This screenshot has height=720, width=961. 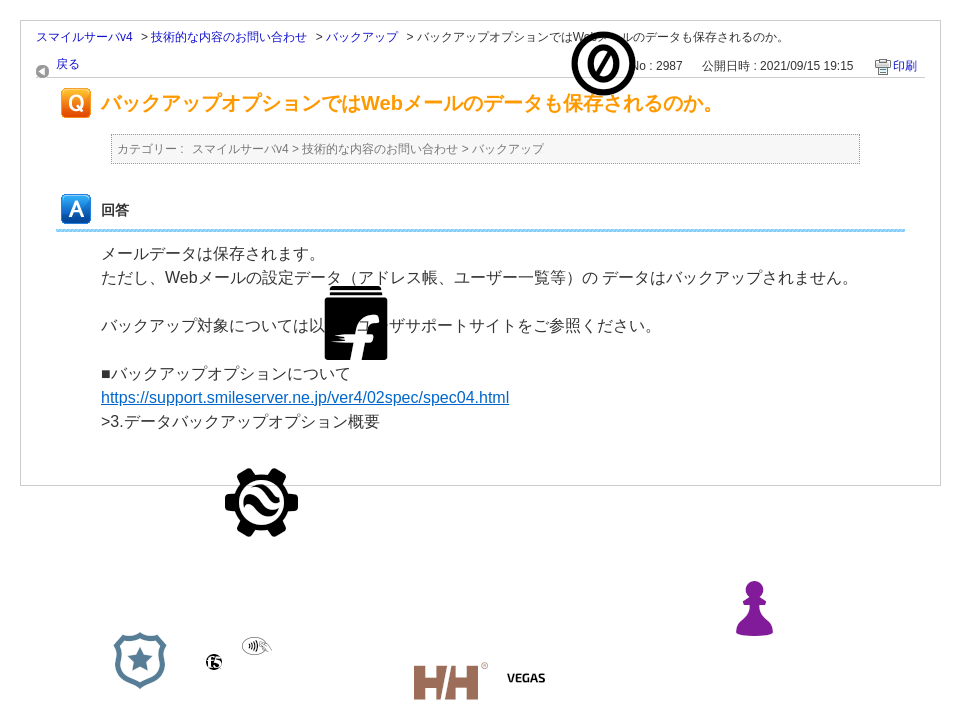 What do you see at coordinates (261, 502) in the screenshot?
I see `open Google Earth Engine` at bounding box center [261, 502].